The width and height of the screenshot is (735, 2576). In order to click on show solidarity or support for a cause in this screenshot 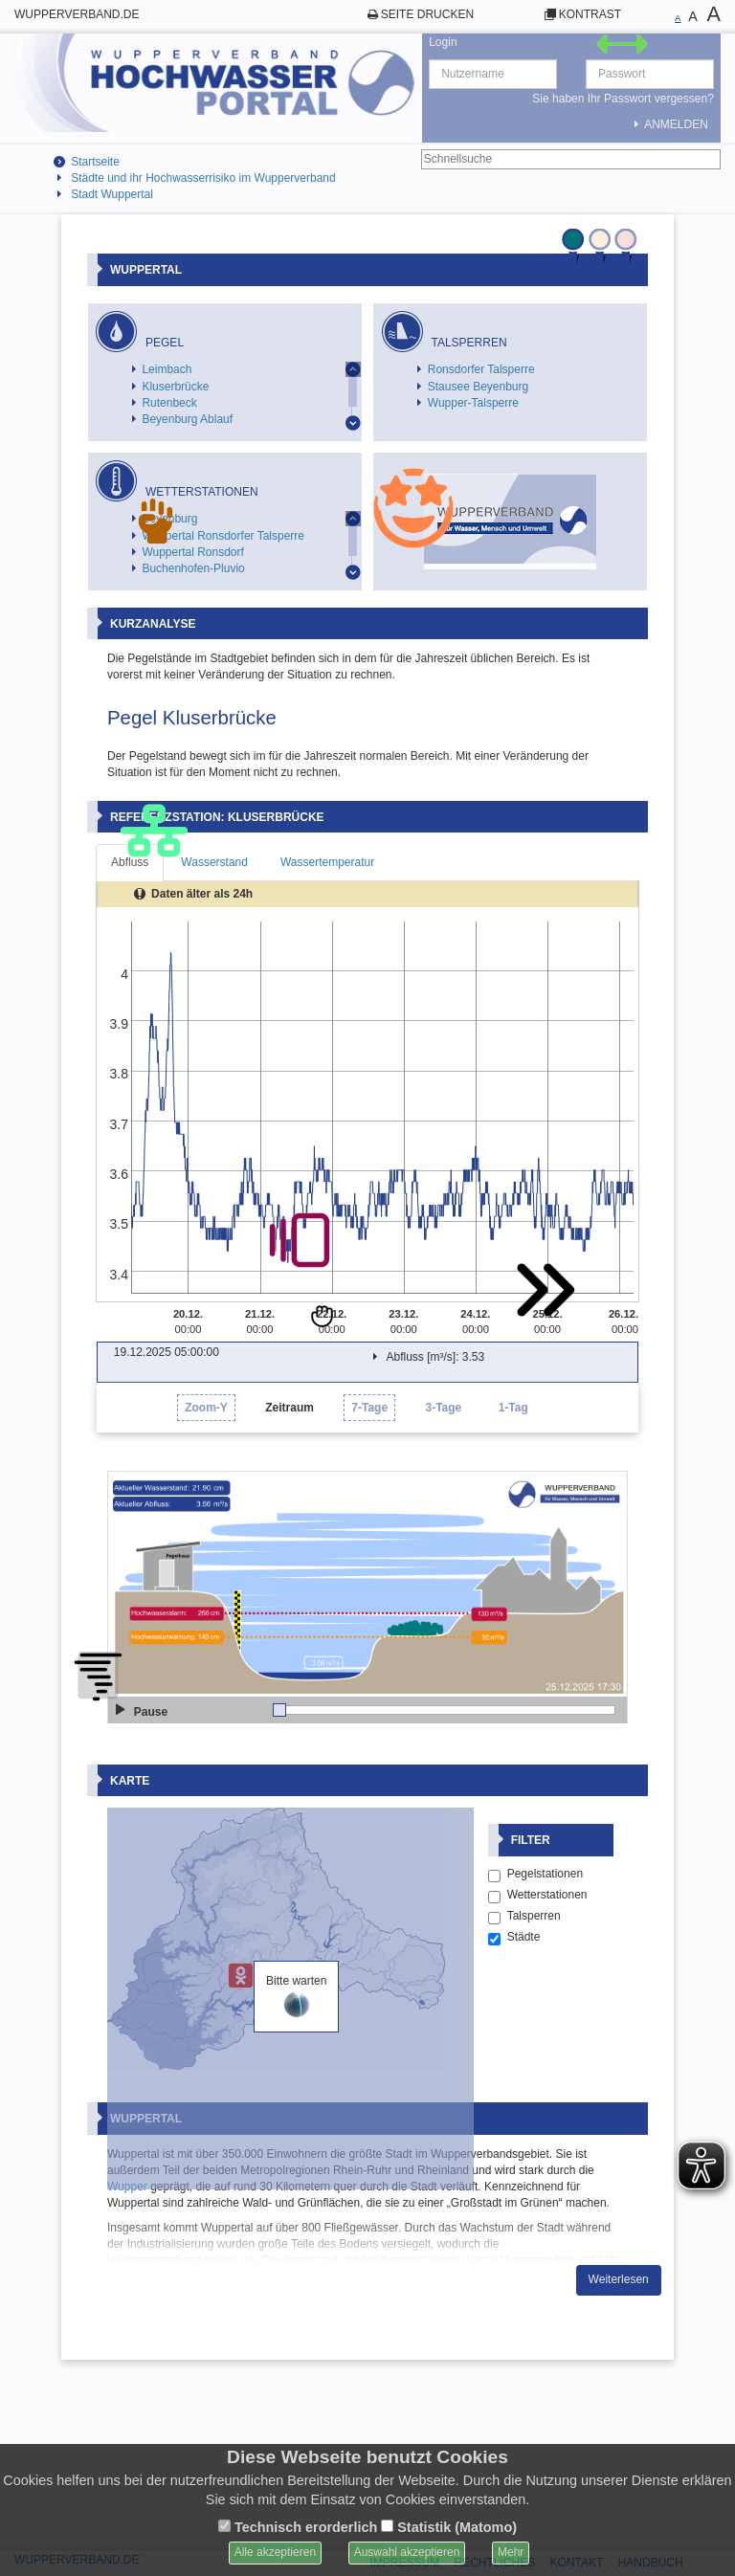, I will do `click(155, 521)`.